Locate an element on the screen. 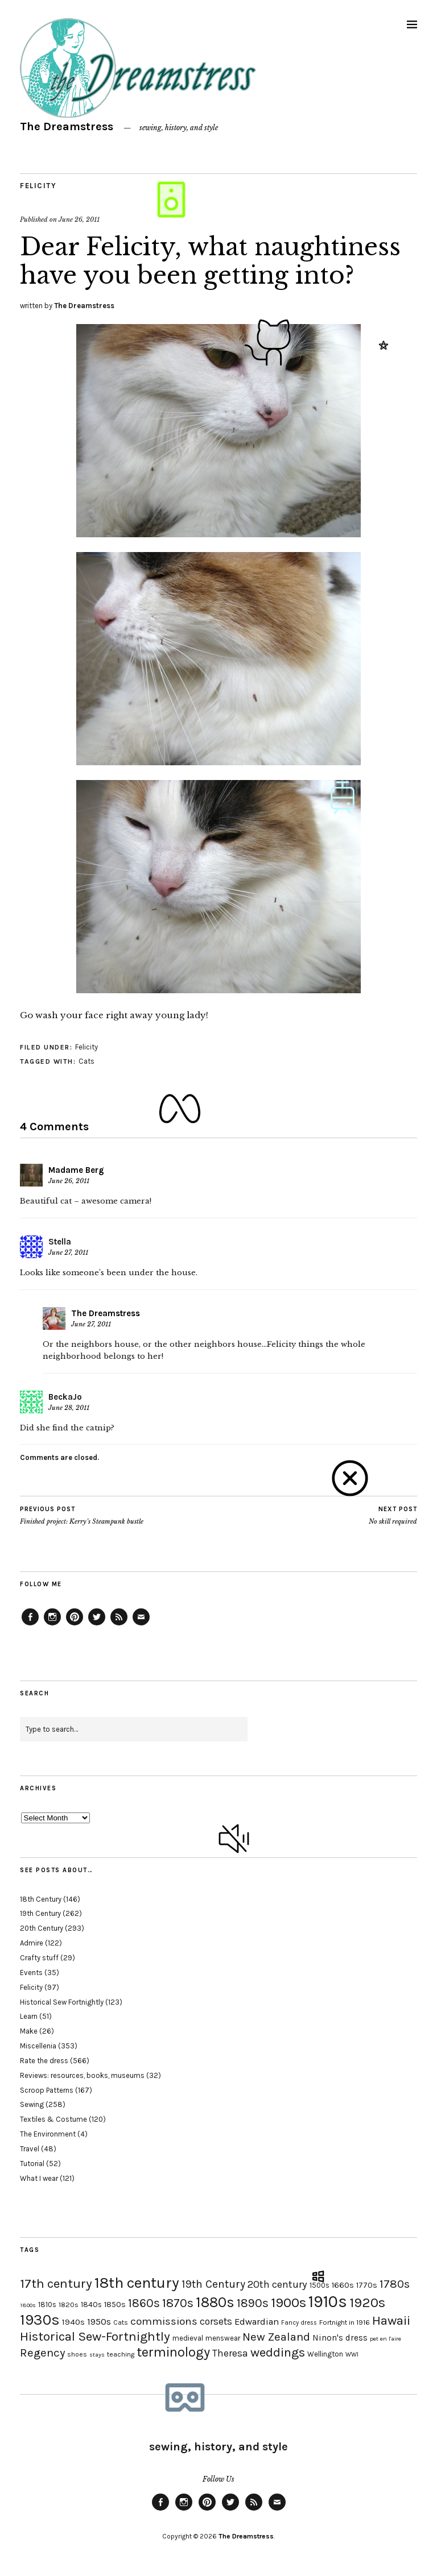 Image resolution: width=437 pixels, height=2576 pixels. adjust speaker or audio output settings is located at coordinates (171, 200).